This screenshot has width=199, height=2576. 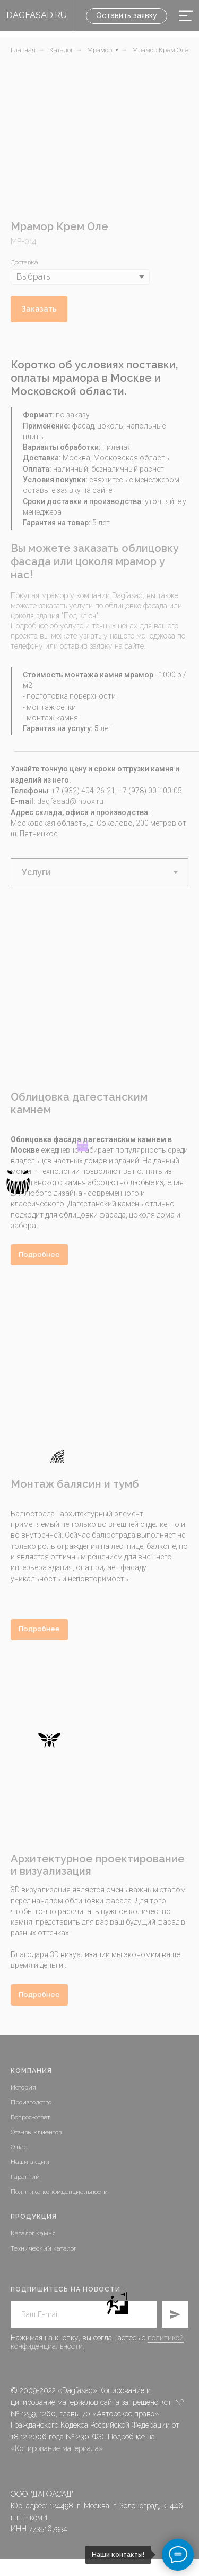 What do you see at coordinates (18, 1182) in the screenshot?
I see `indicates a villain or enemy character` at bounding box center [18, 1182].